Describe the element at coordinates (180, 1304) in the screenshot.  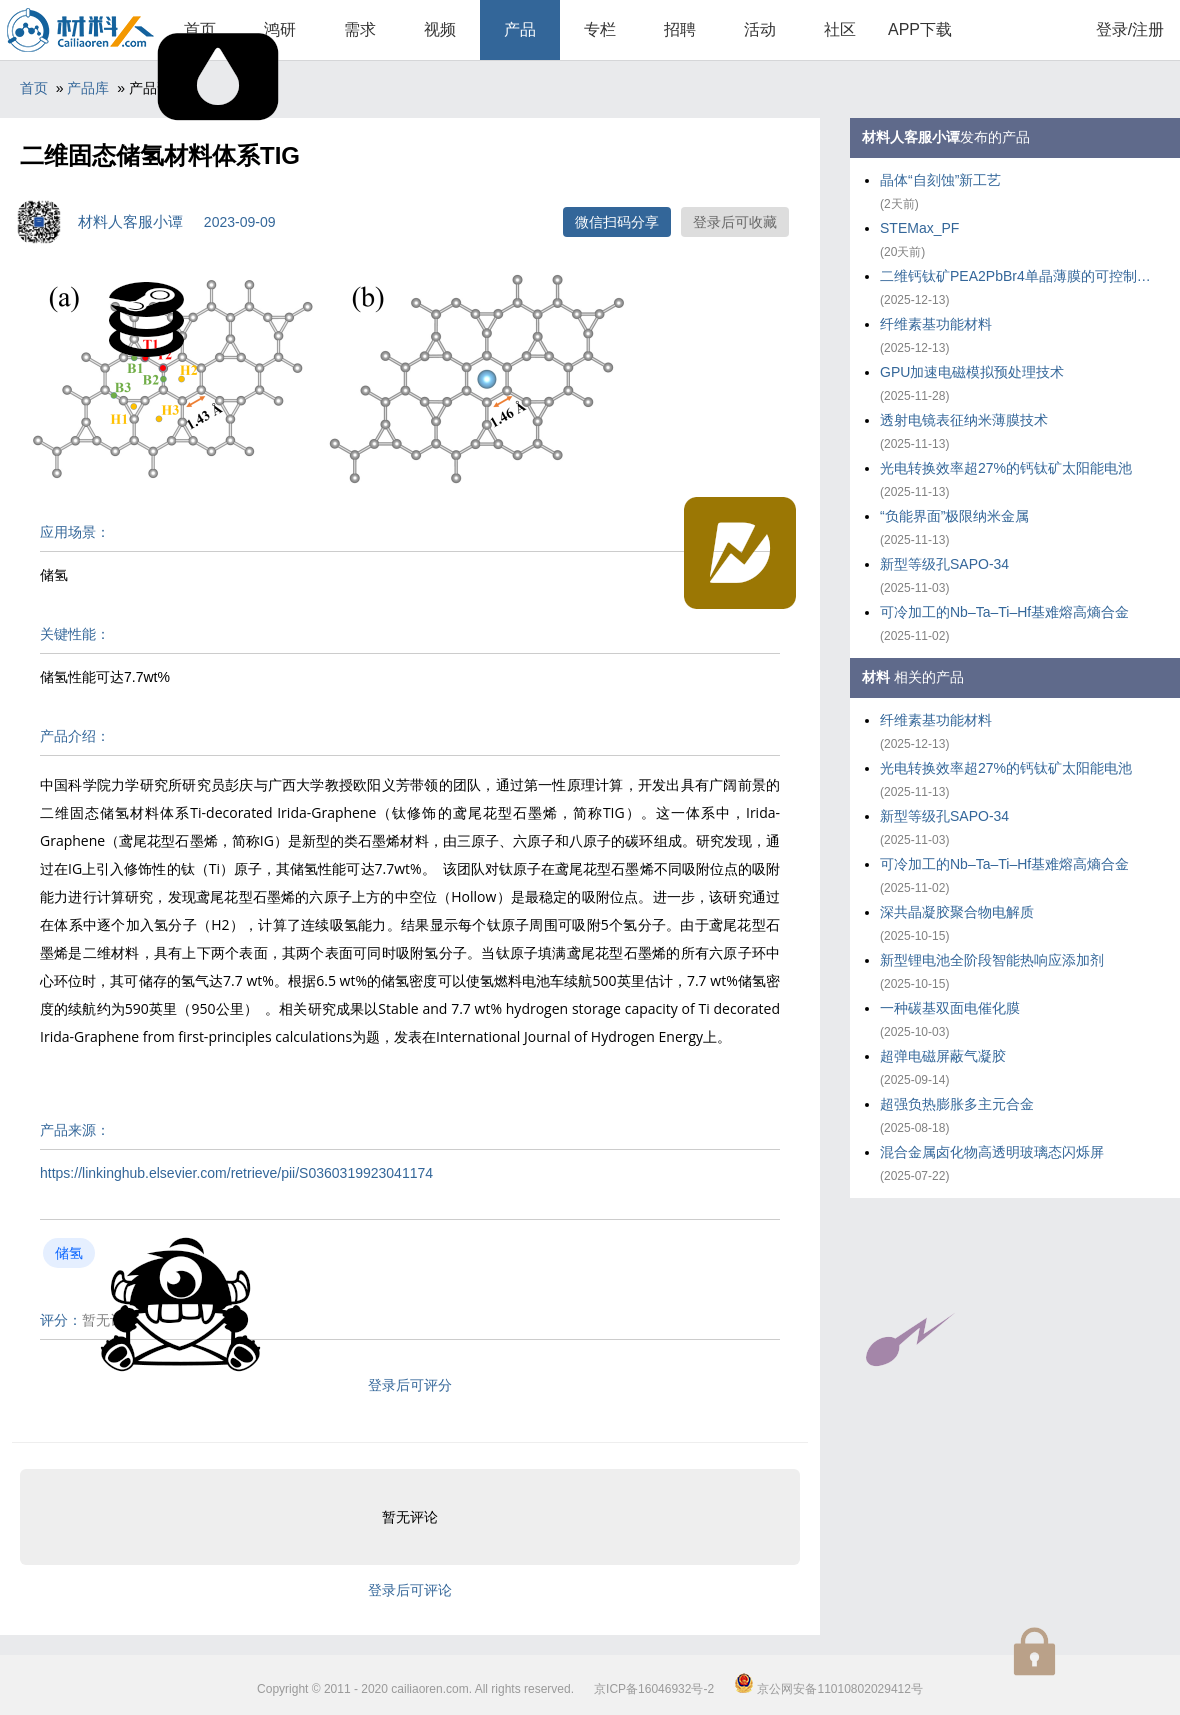
I see `optinmonster logo` at that location.